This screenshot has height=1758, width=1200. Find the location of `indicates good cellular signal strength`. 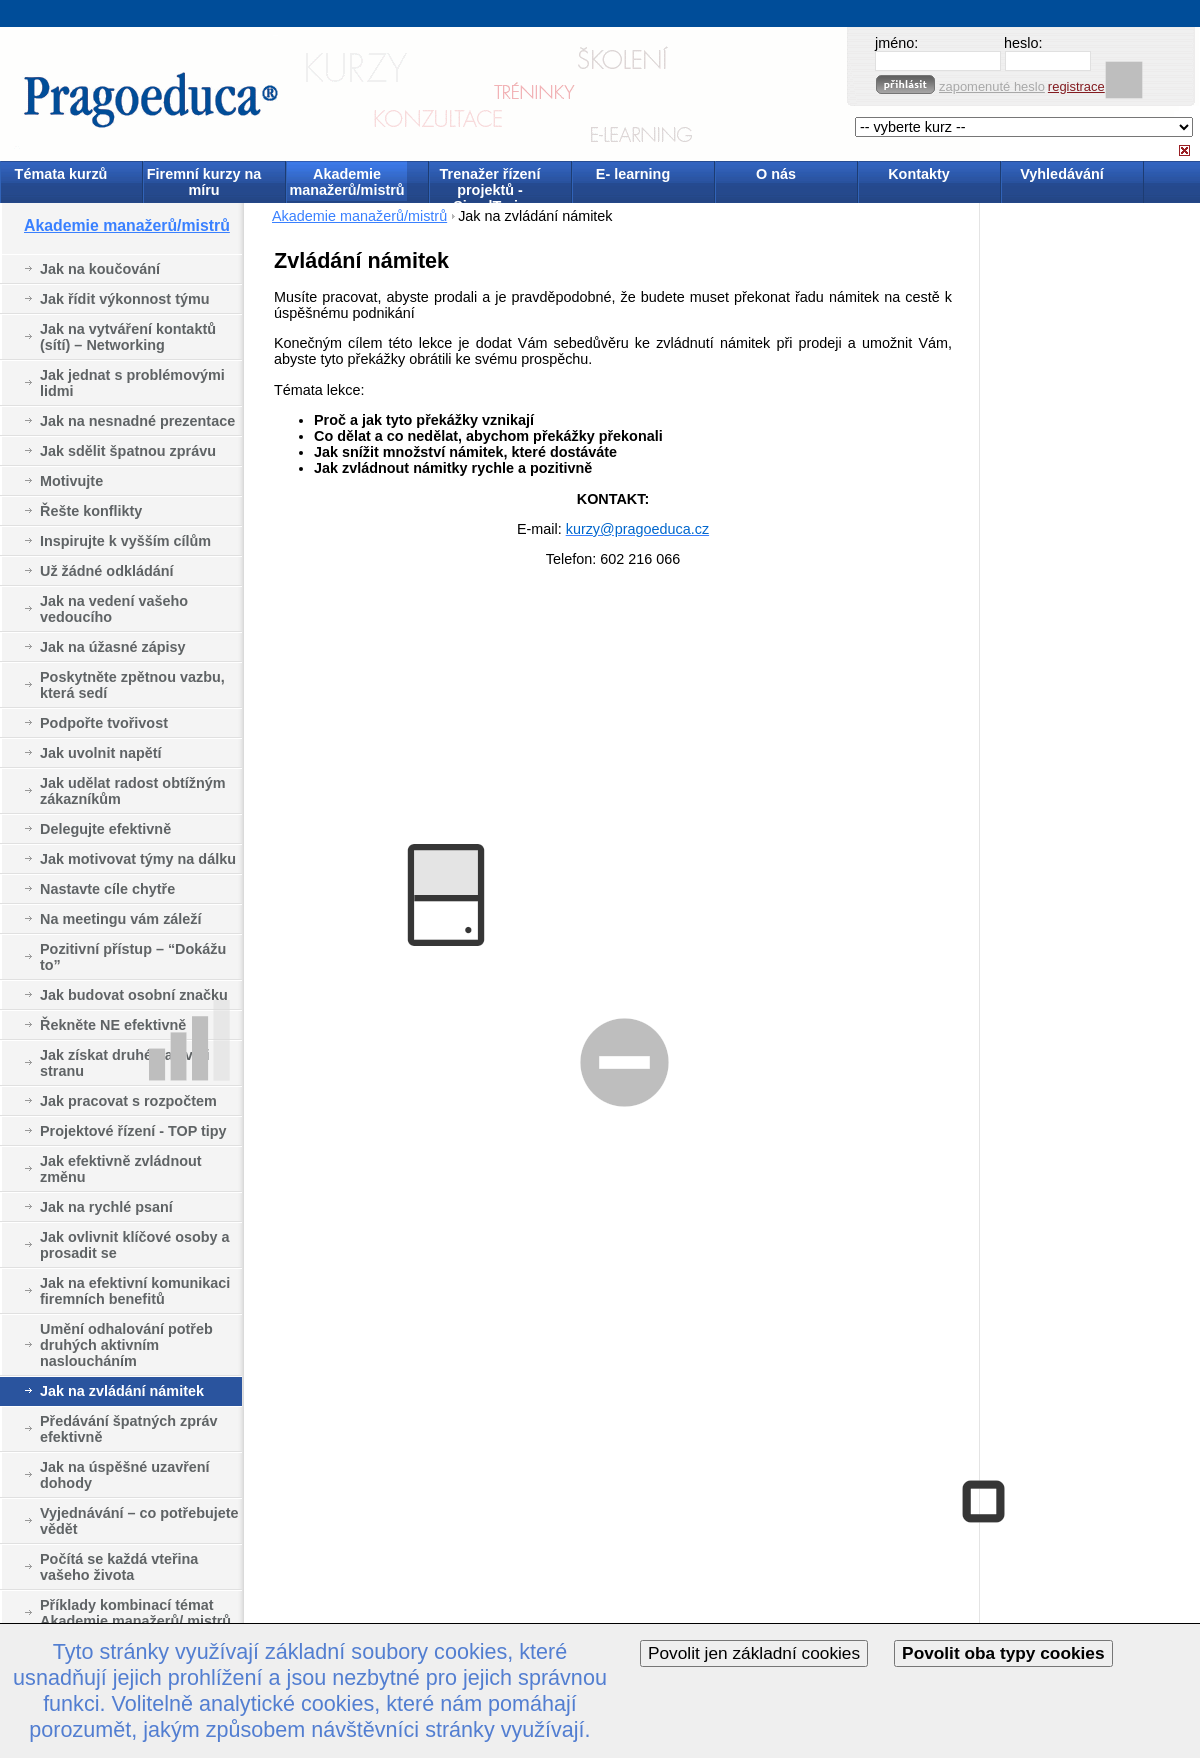

indicates good cellular signal strength is located at coordinates (192, 1043).